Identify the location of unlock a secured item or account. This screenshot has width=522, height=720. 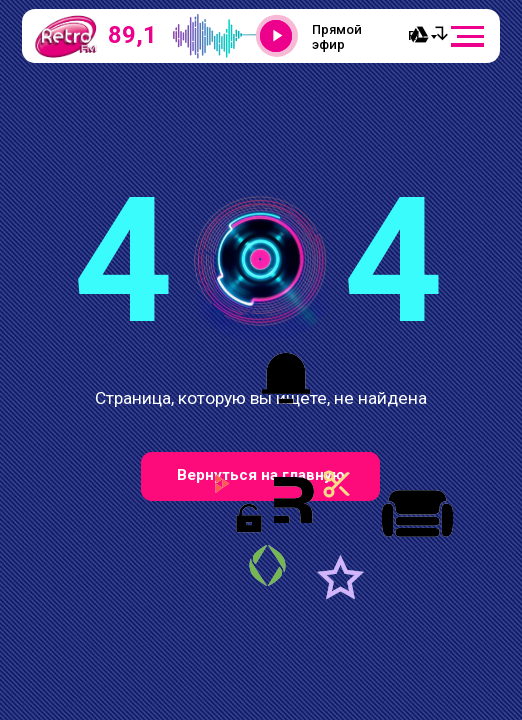
(249, 518).